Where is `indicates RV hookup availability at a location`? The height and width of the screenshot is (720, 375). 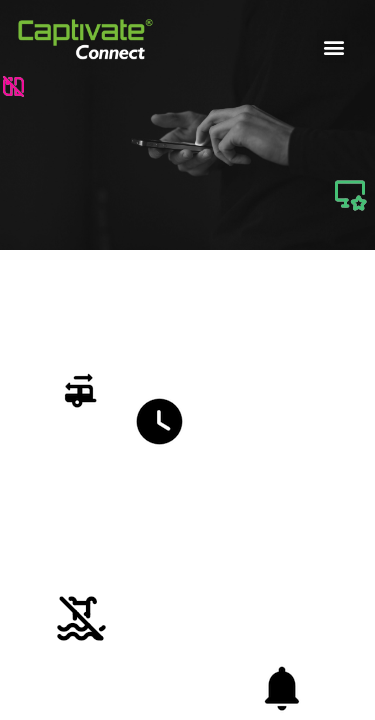
indicates RV hookup availability at a location is located at coordinates (79, 390).